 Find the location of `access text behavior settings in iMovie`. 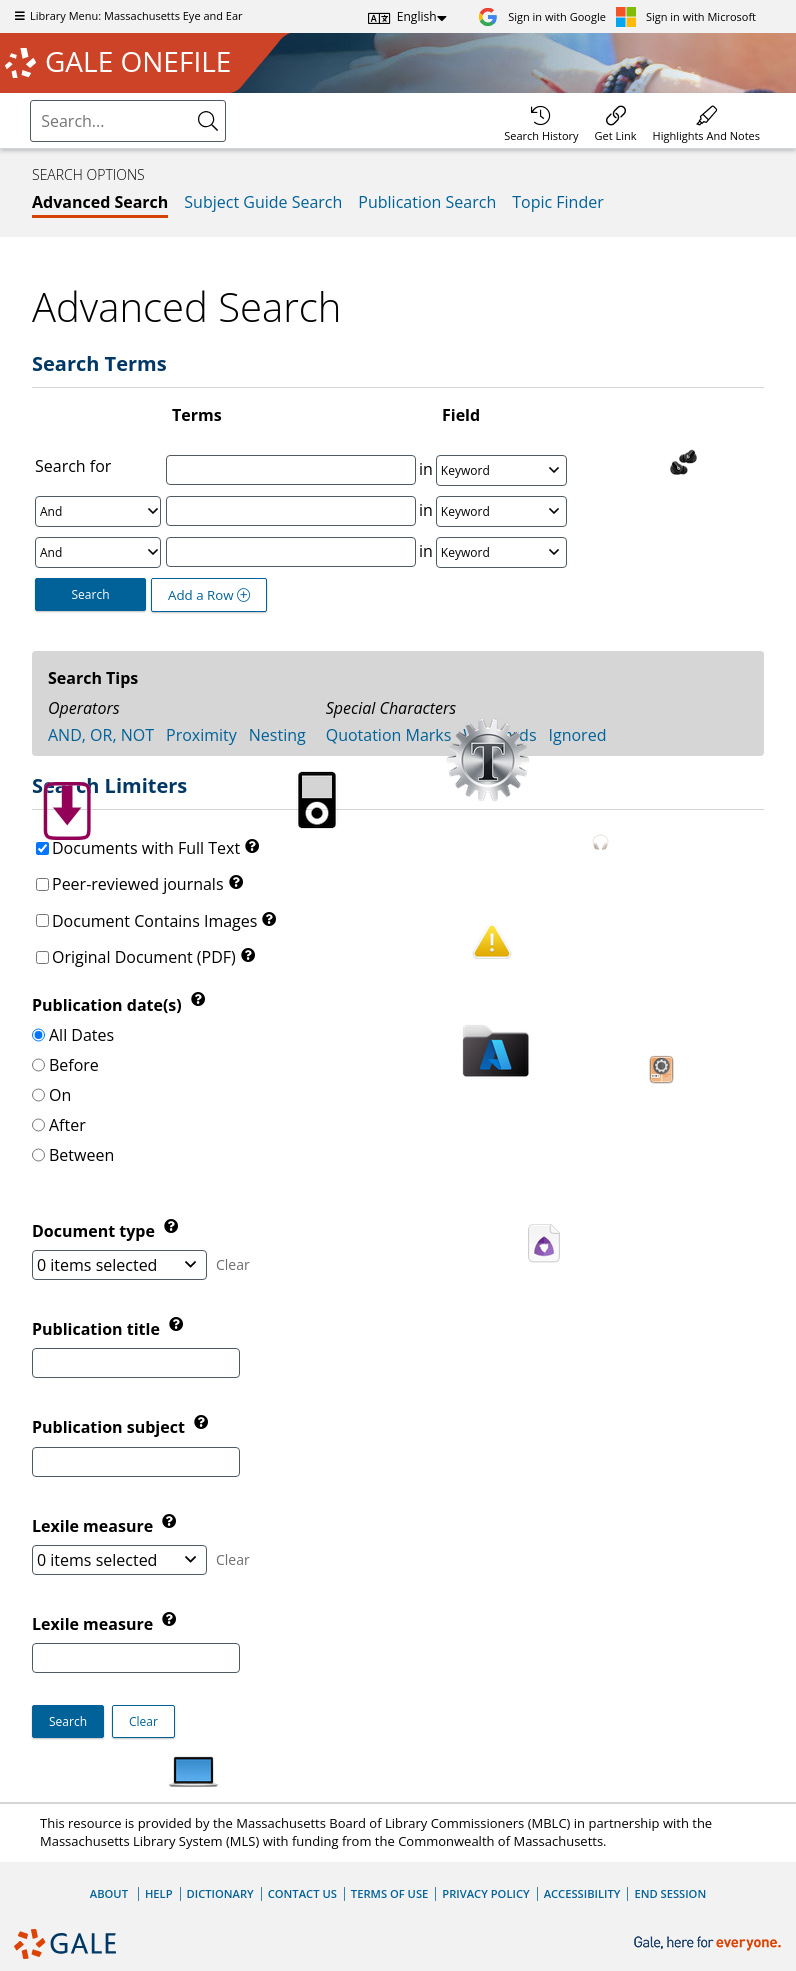

access text behavior settings in iMovie is located at coordinates (488, 760).